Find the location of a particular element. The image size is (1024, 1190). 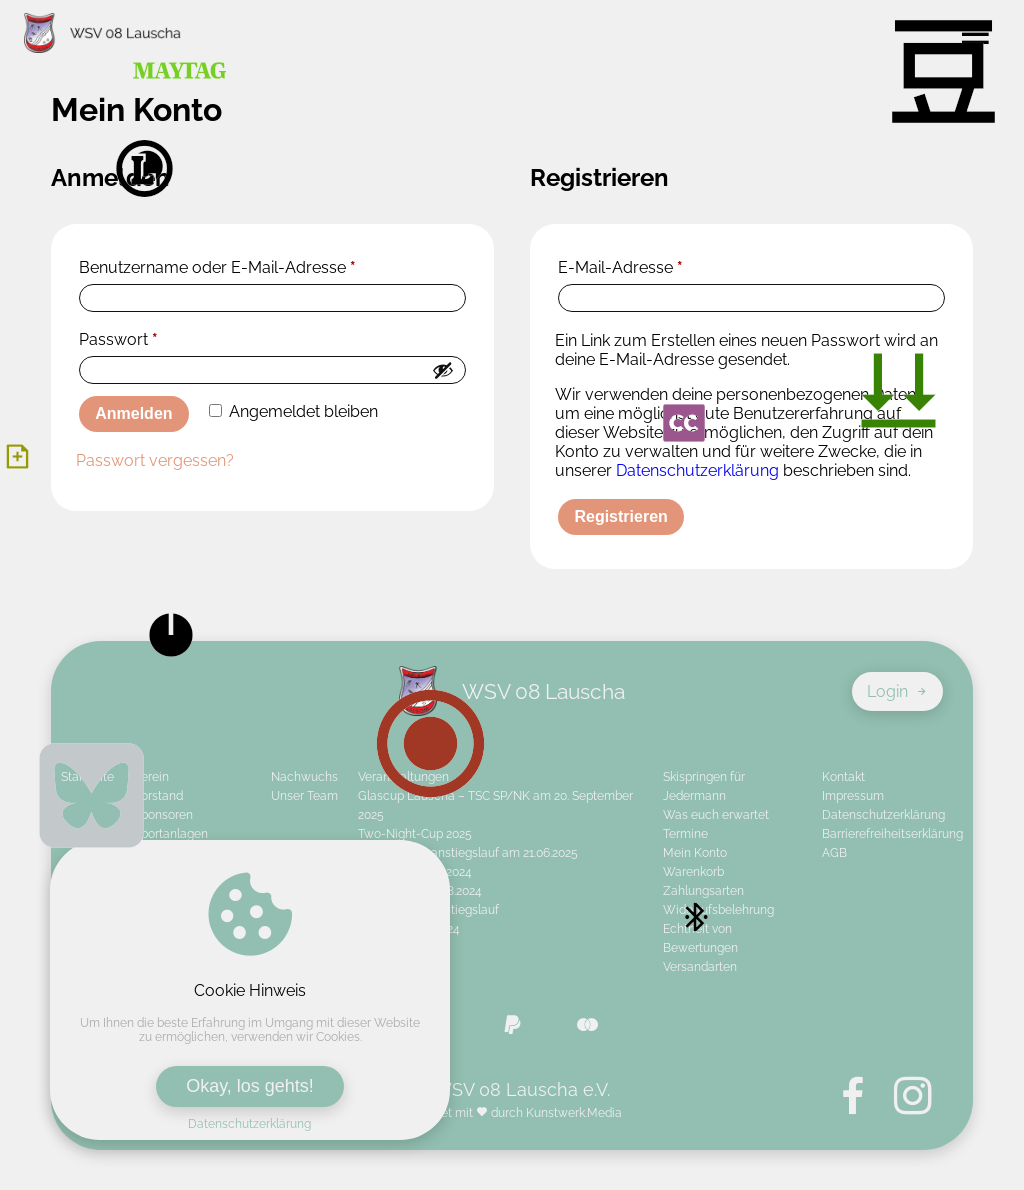

connect to a bluetooth device is located at coordinates (695, 917).